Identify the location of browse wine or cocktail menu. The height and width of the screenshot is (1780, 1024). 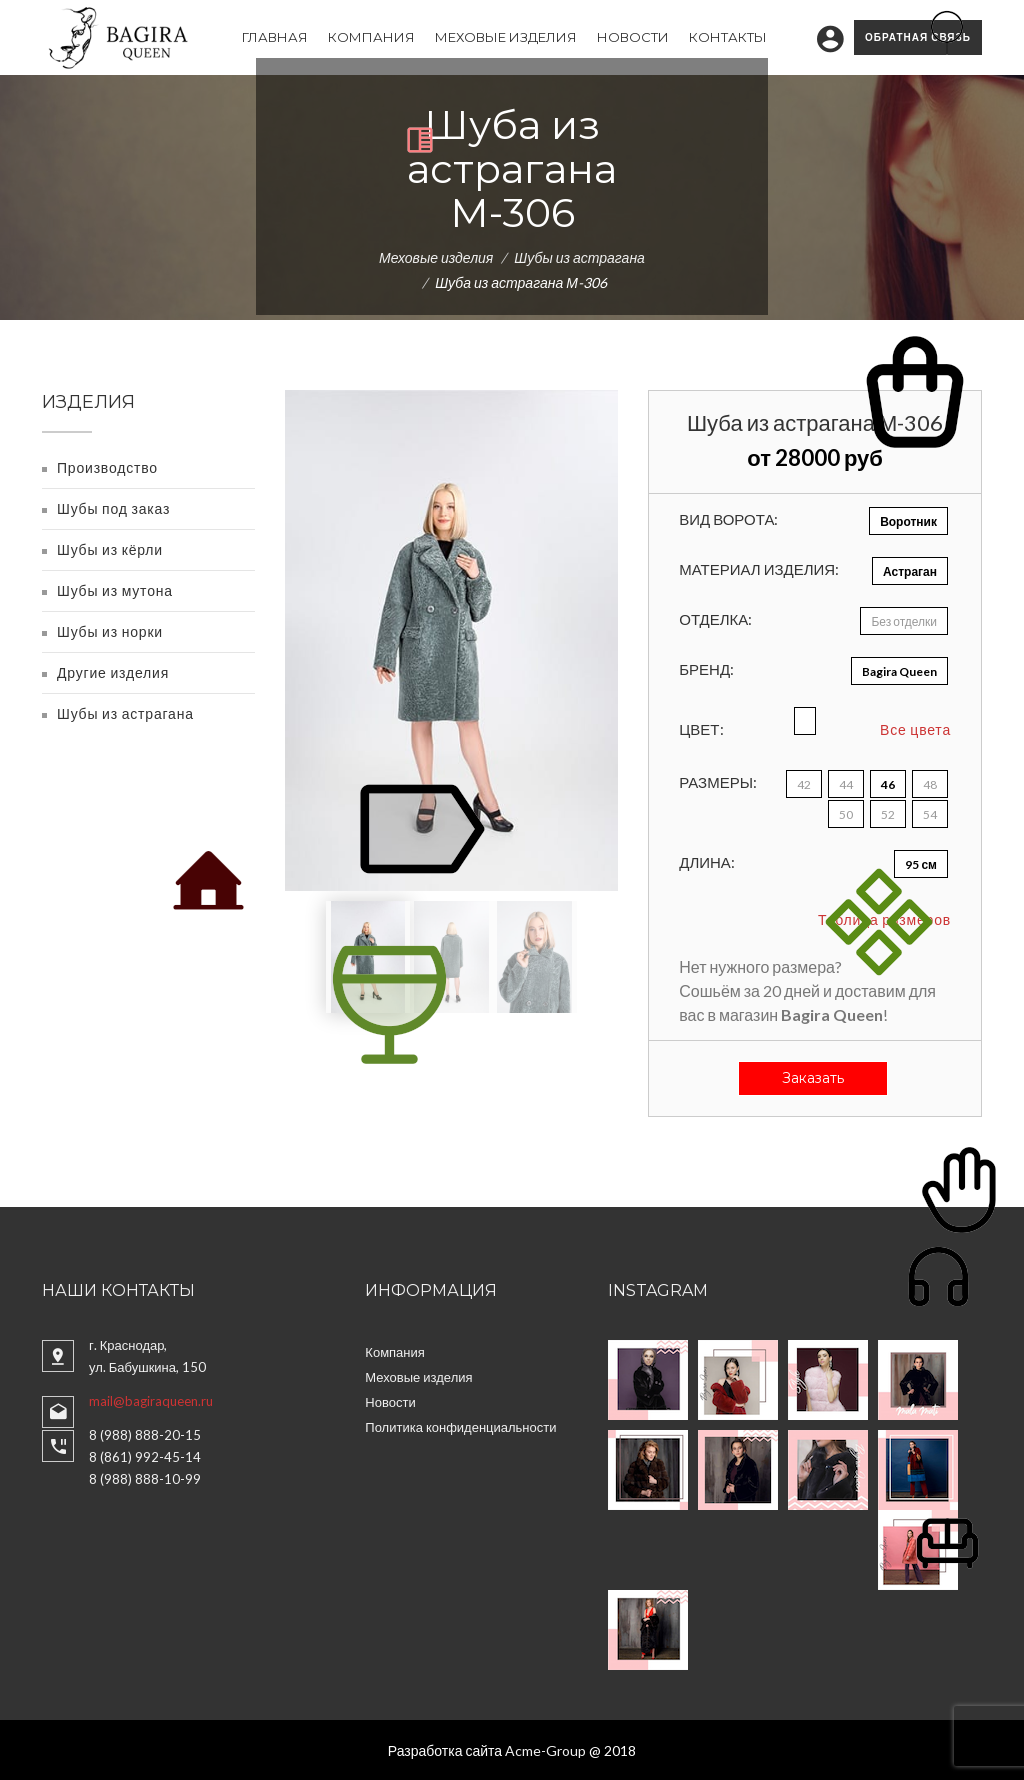
(389, 1002).